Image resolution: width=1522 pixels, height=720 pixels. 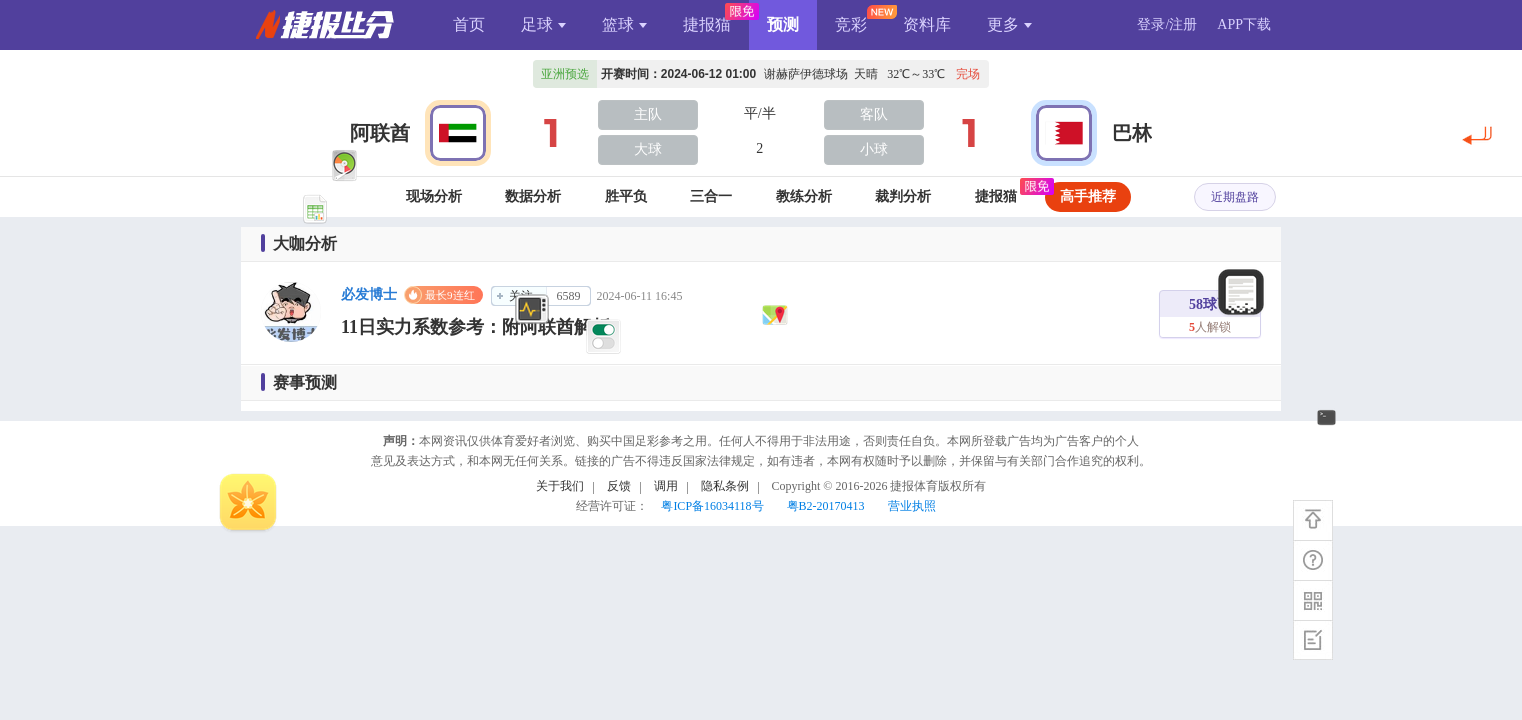 What do you see at coordinates (315, 209) in the screenshot?
I see `open a spreadsheet file` at bounding box center [315, 209].